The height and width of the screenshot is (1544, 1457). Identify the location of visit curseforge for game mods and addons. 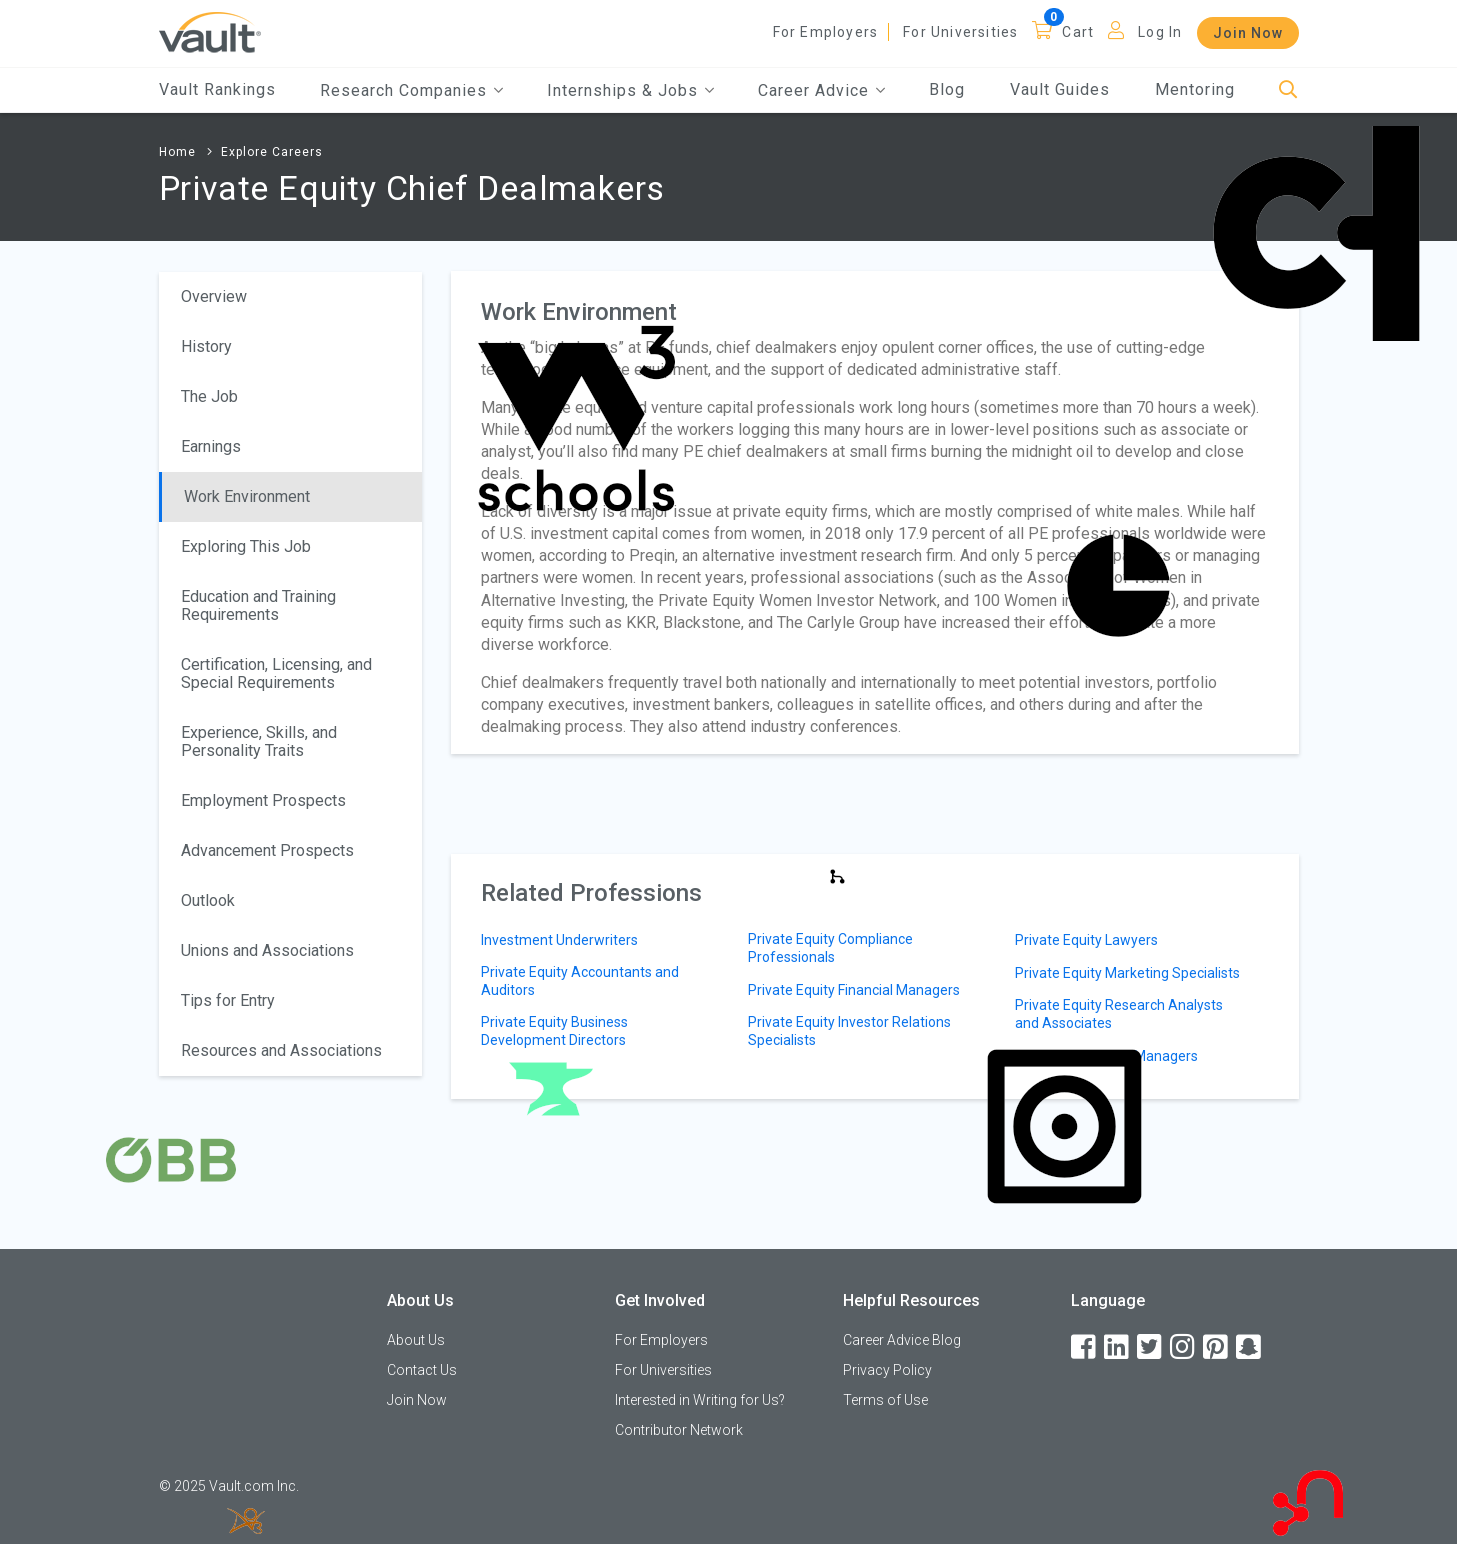
(551, 1089).